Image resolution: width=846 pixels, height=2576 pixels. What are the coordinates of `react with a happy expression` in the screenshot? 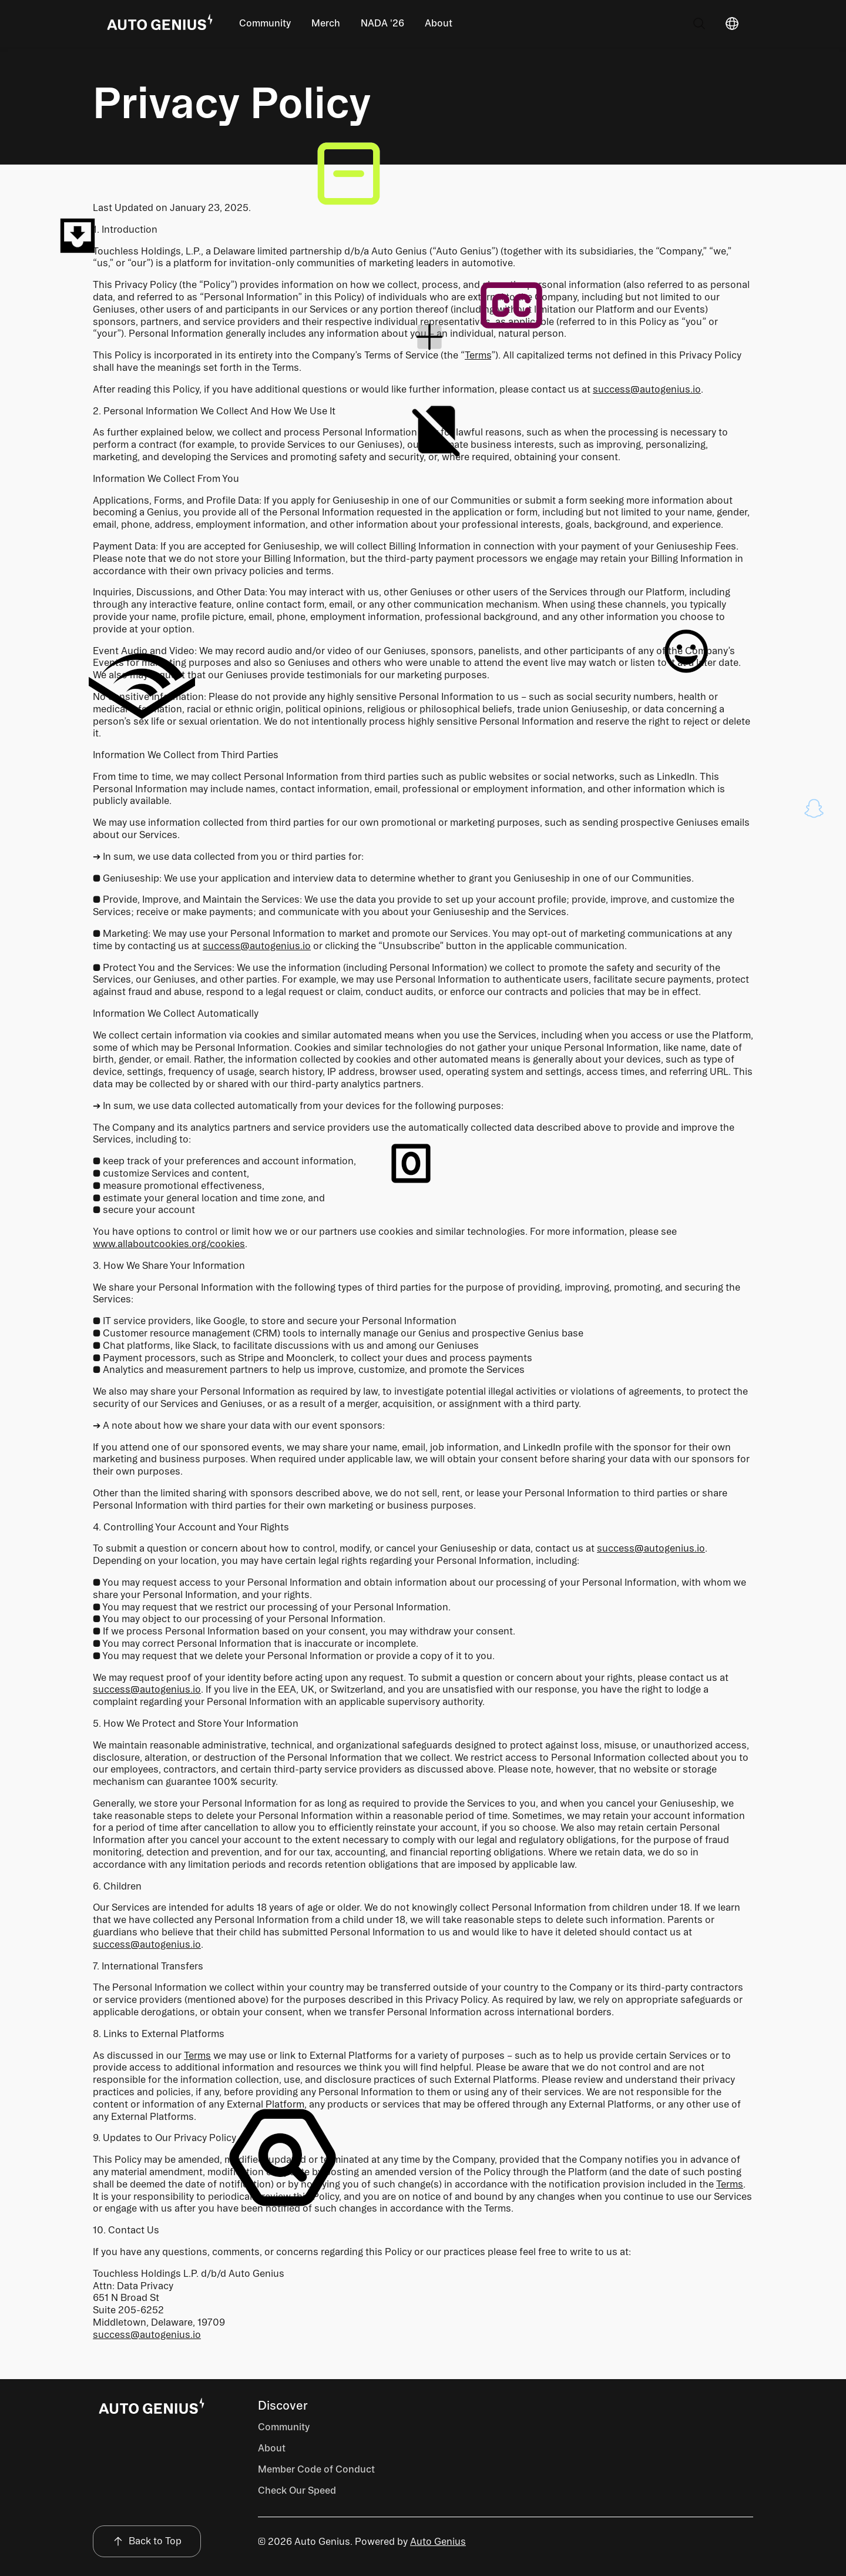 It's located at (686, 651).